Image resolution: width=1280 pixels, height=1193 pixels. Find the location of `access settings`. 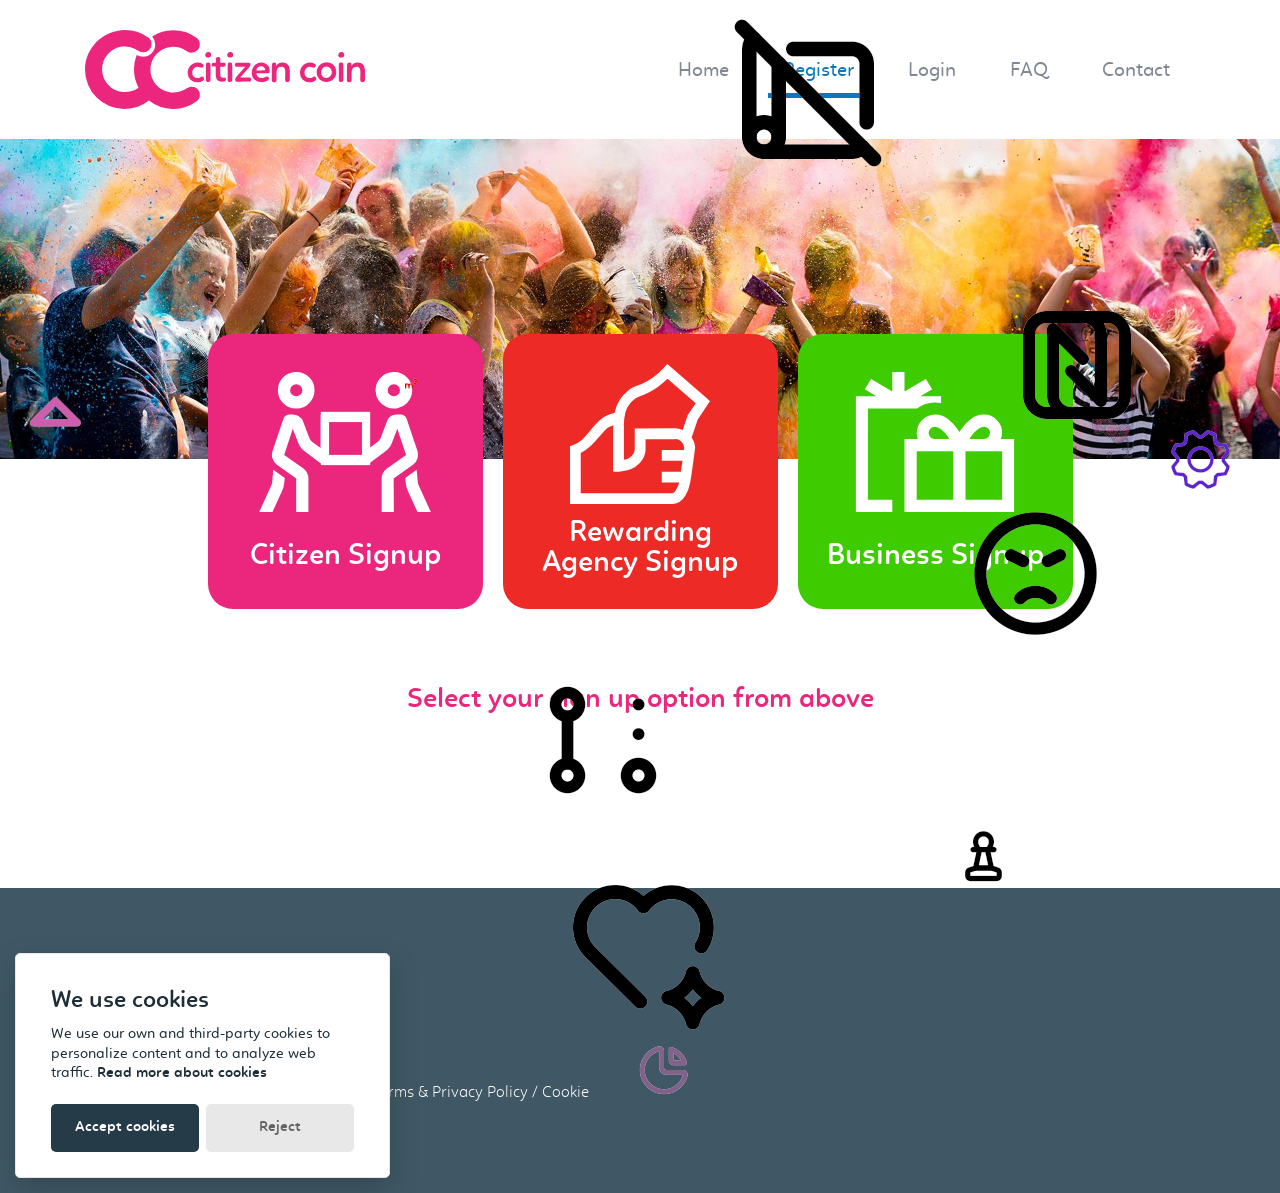

access settings is located at coordinates (1200, 459).